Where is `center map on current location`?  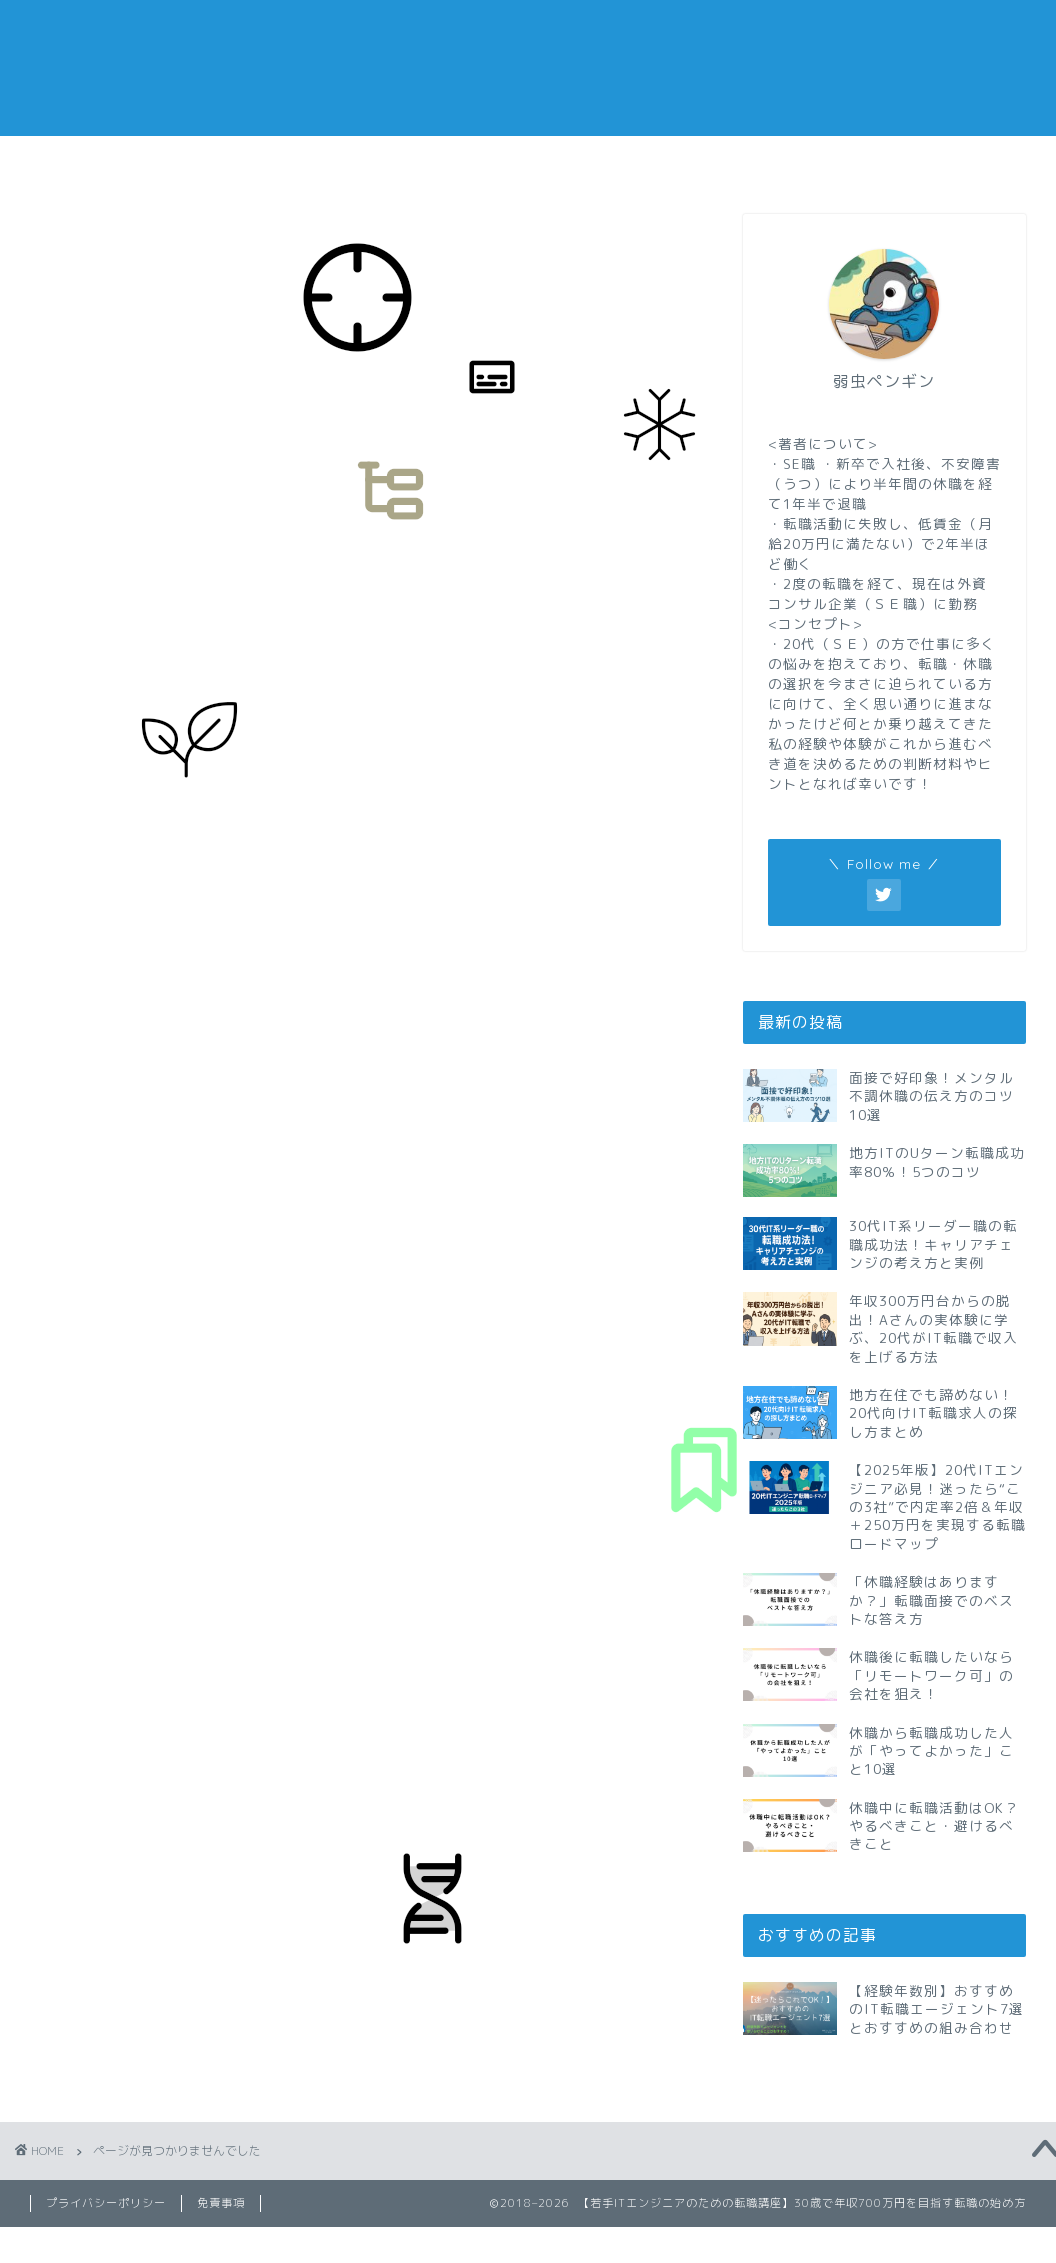
center map on current location is located at coordinates (357, 297).